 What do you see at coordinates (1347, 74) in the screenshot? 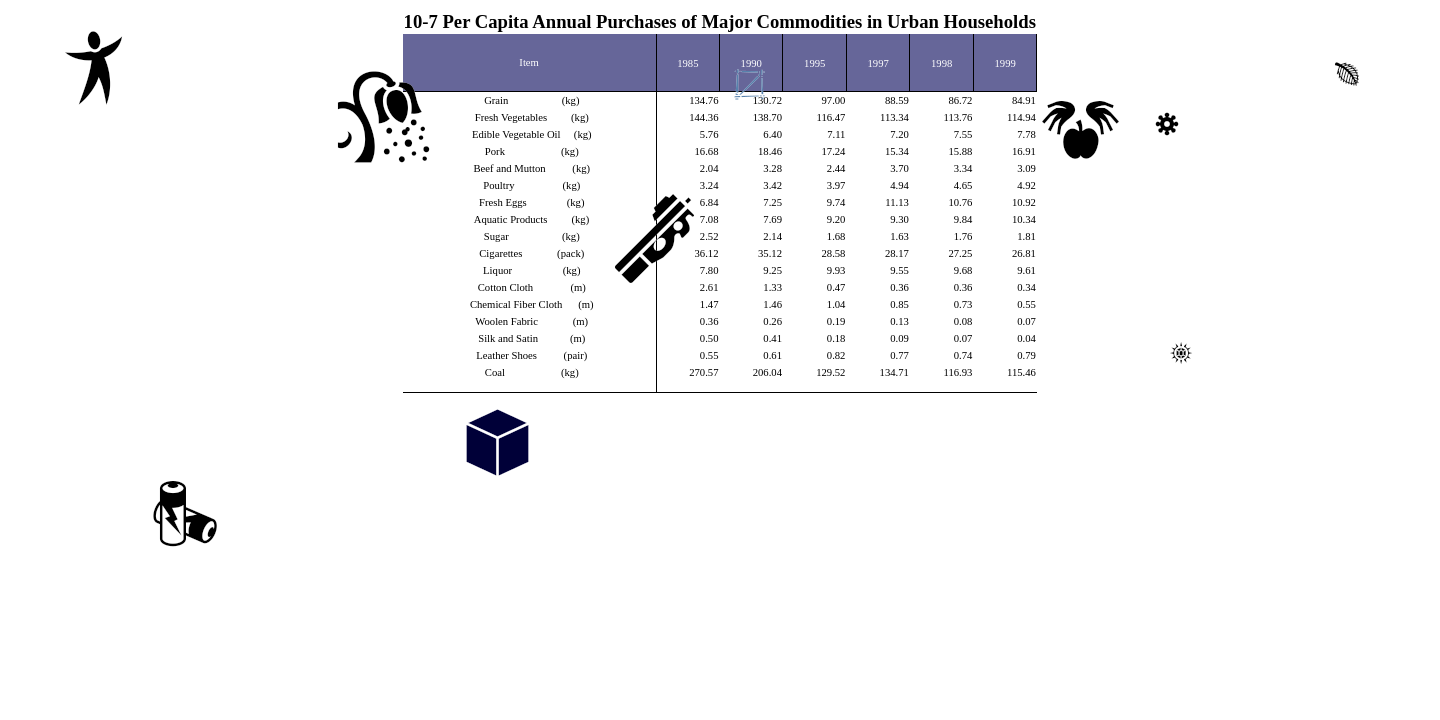
I see `indicates autumn or seasonal theme` at bounding box center [1347, 74].